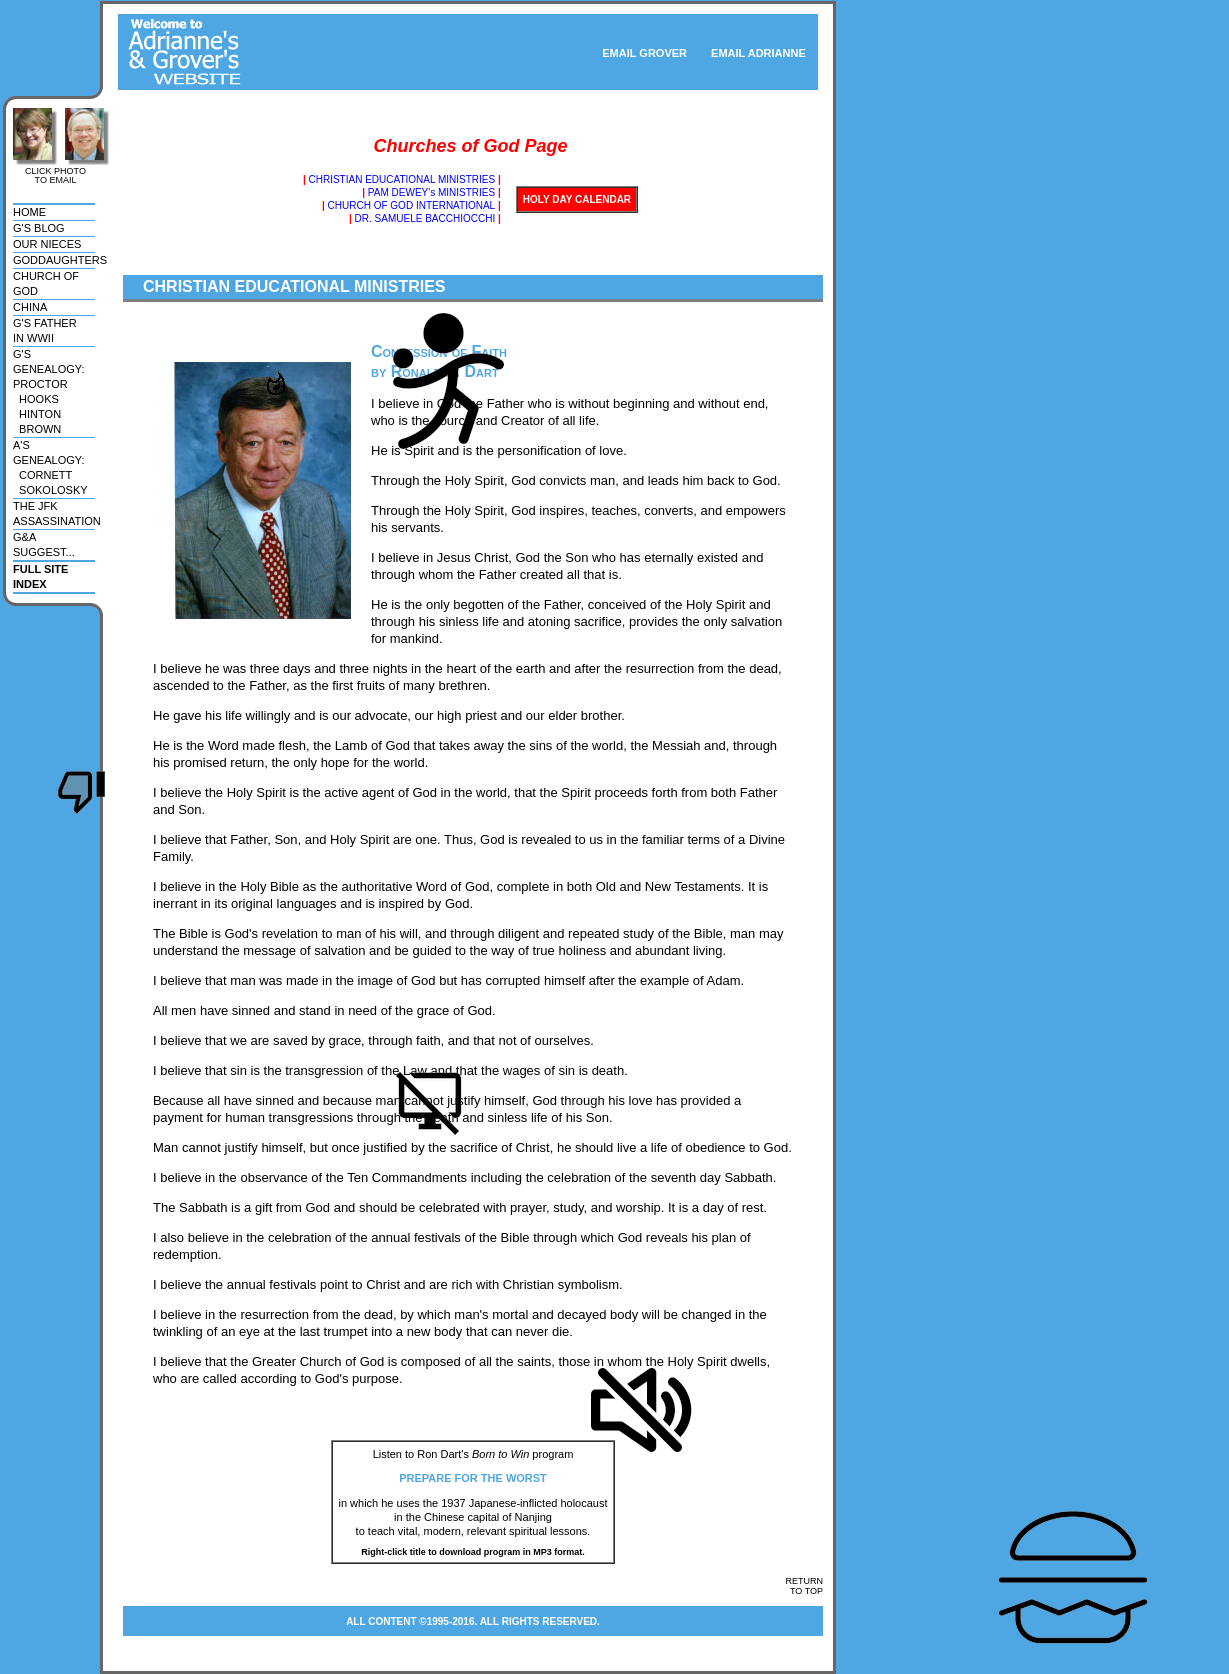 Image resolution: width=1229 pixels, height=1674 pixels. What do you see at coordinates (640, 1410) in the screenshot?
I see `mute audio or sound` at bounding box center [640, 1410].